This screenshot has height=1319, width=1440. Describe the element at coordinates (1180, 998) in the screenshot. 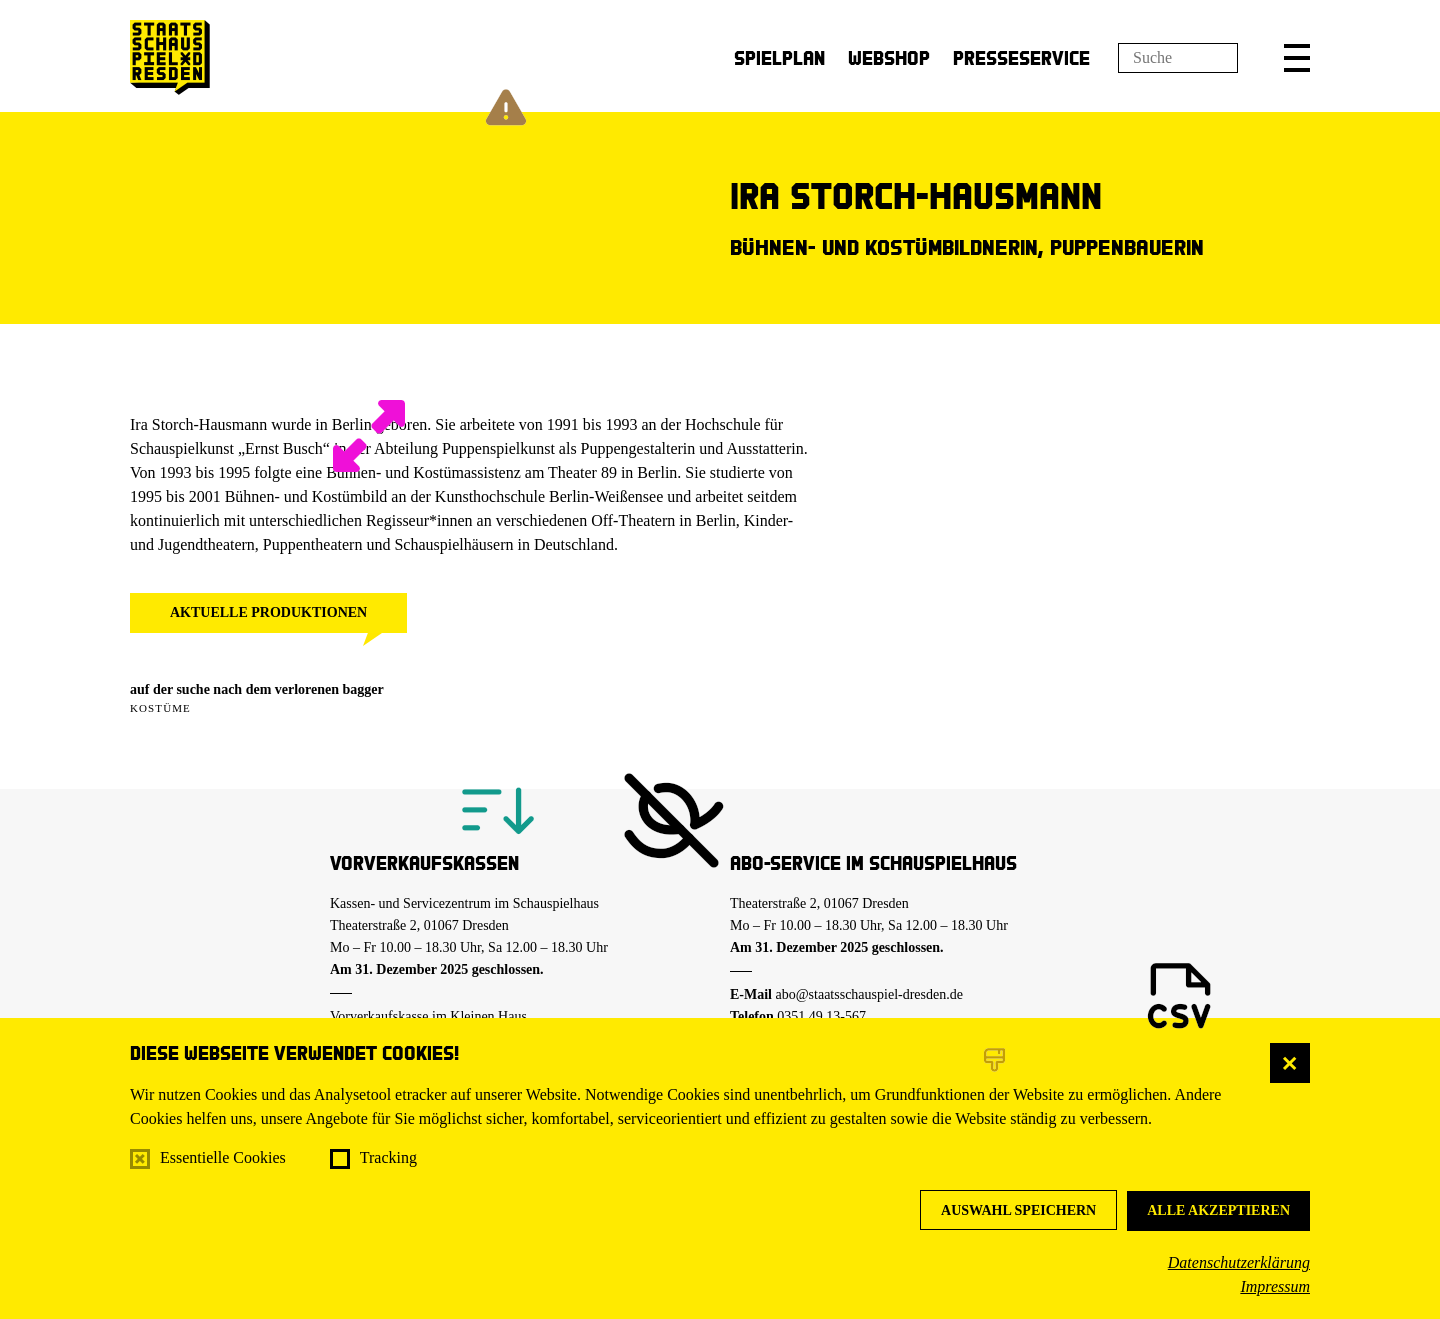

I see `download or export data as a CSV file` at that location.